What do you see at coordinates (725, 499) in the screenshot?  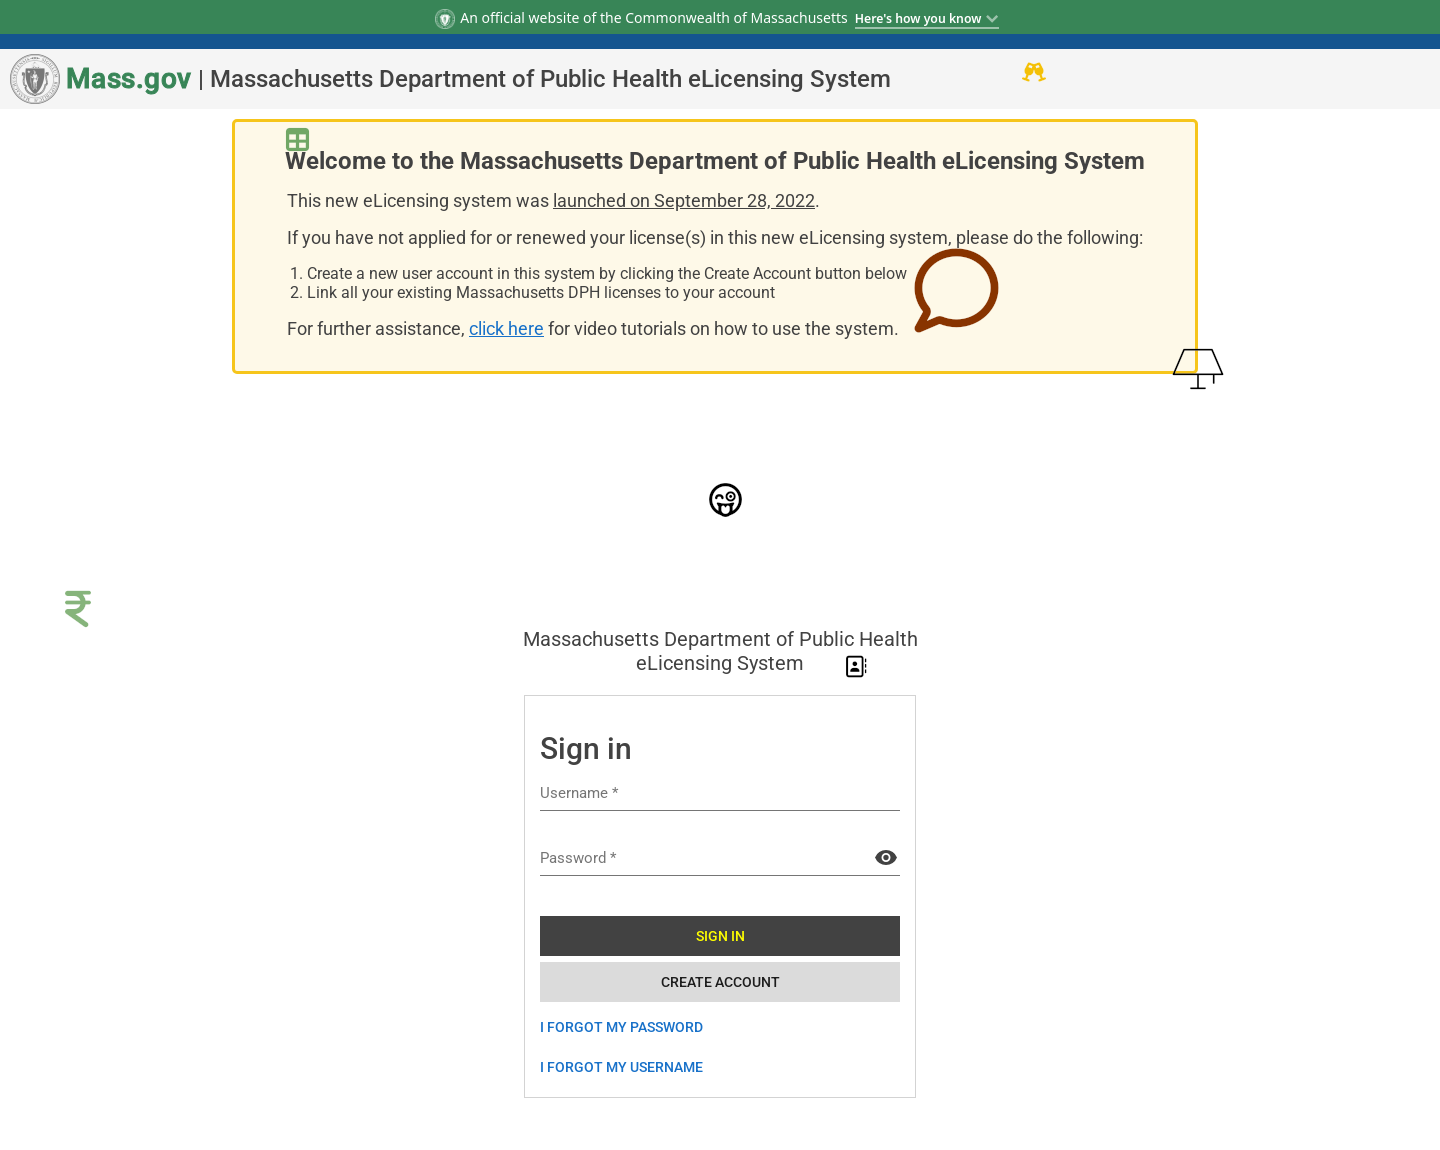 I see `add a playful or silly reaction to a message` at bounding box center [725, 499].